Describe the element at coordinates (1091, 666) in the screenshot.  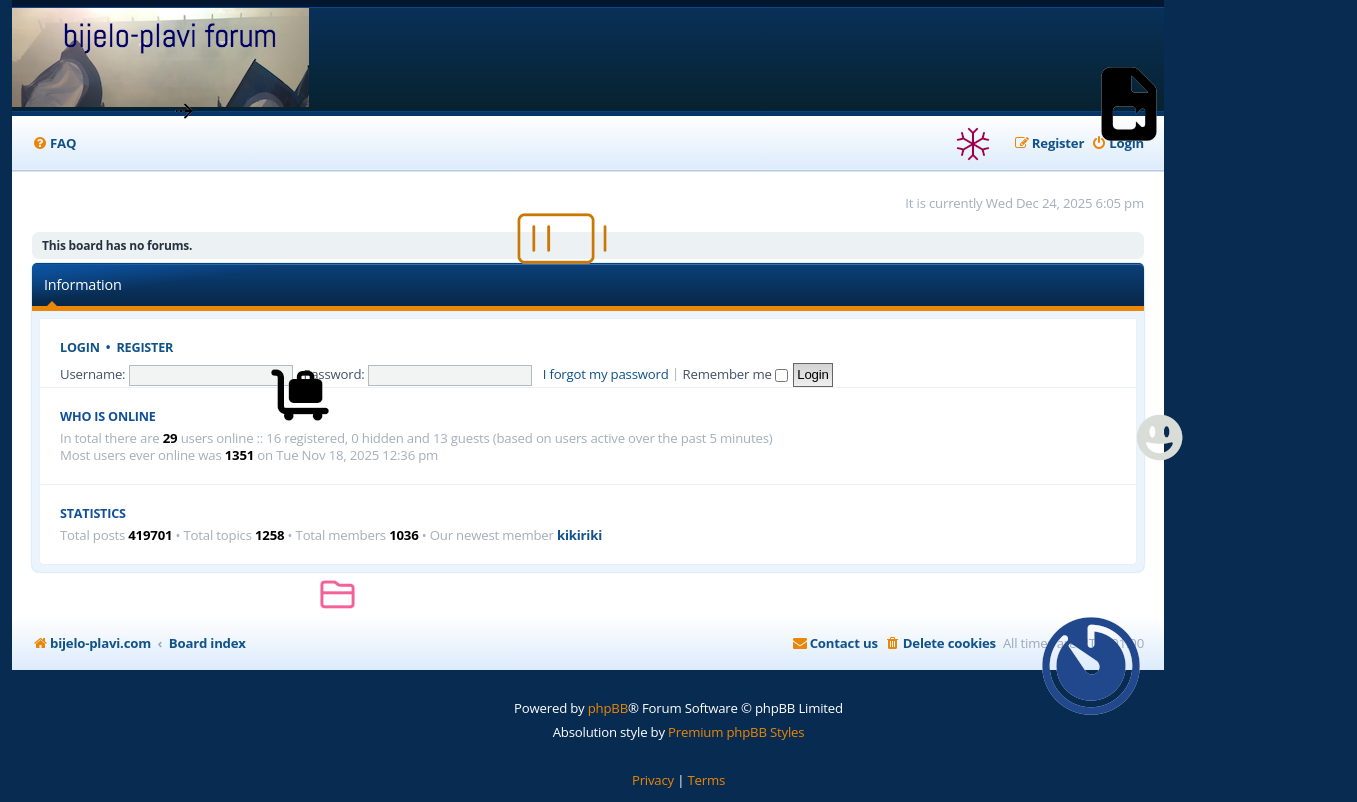
I see `set or start a timer` at that location.